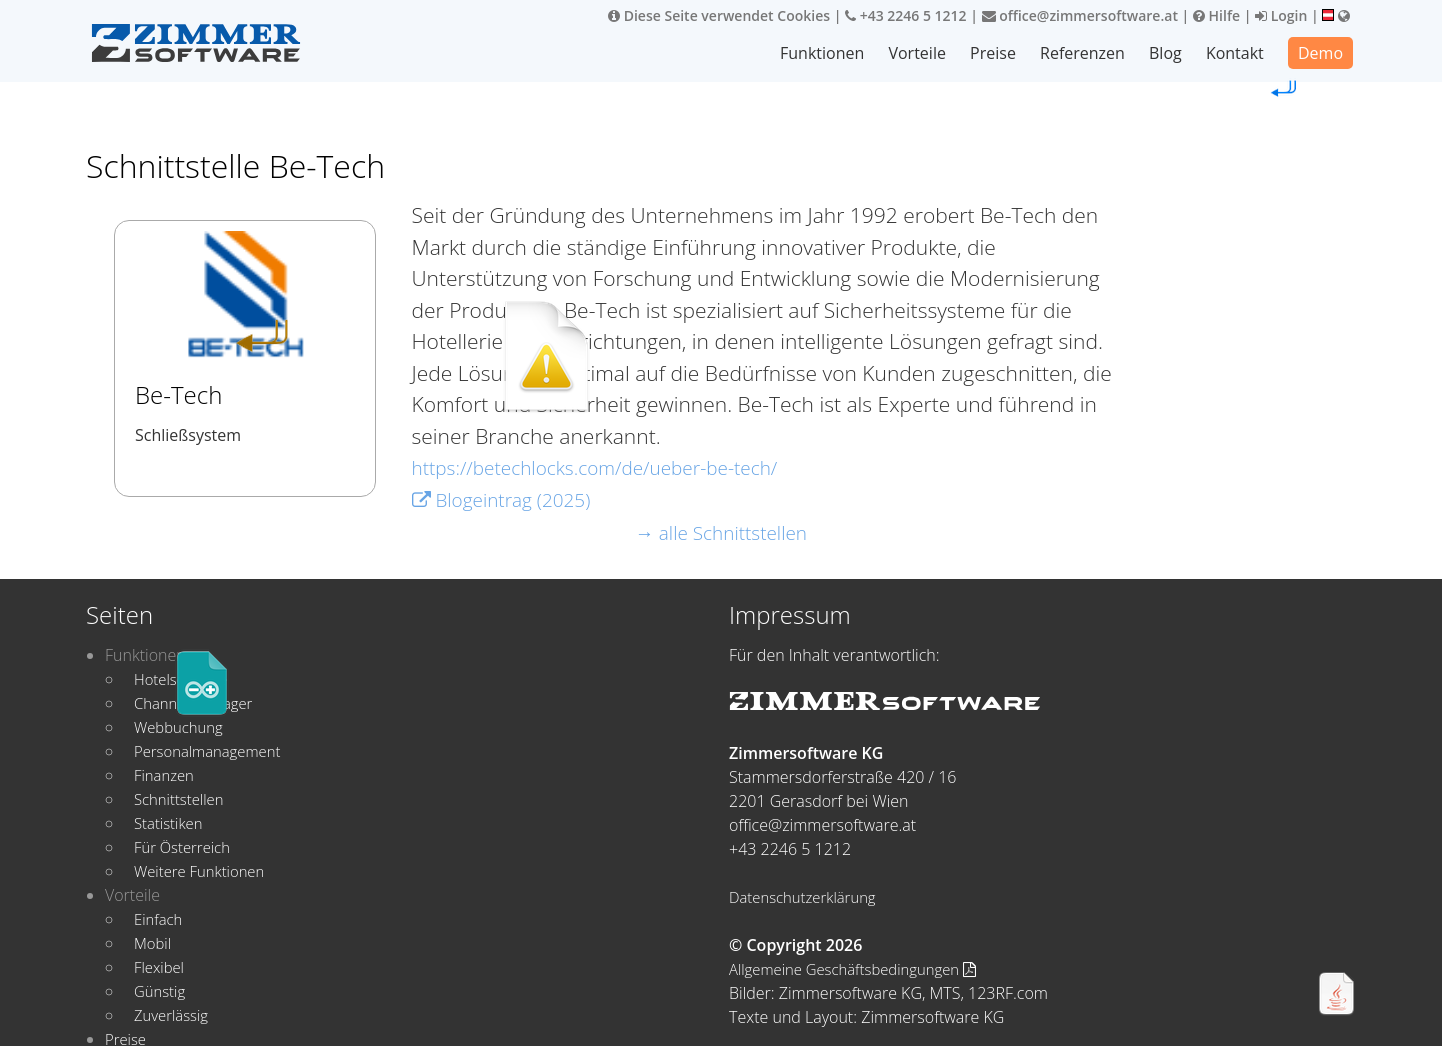  I want to click on an arduino sketch or code file, so click(202, 683).